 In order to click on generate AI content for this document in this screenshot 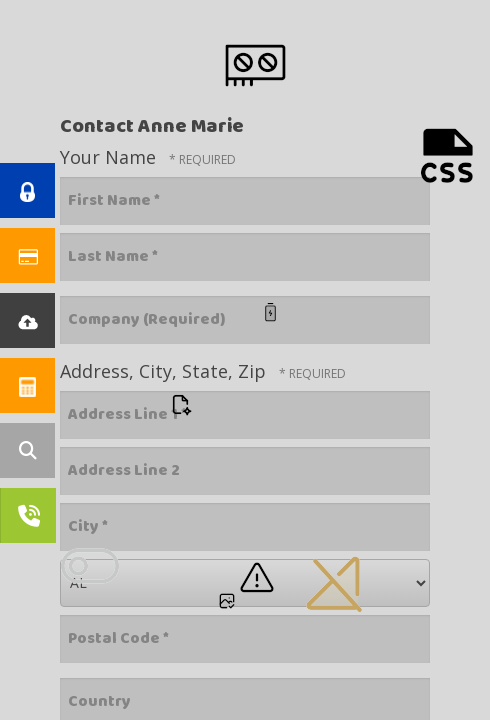, I will do `click(180, 404)`.